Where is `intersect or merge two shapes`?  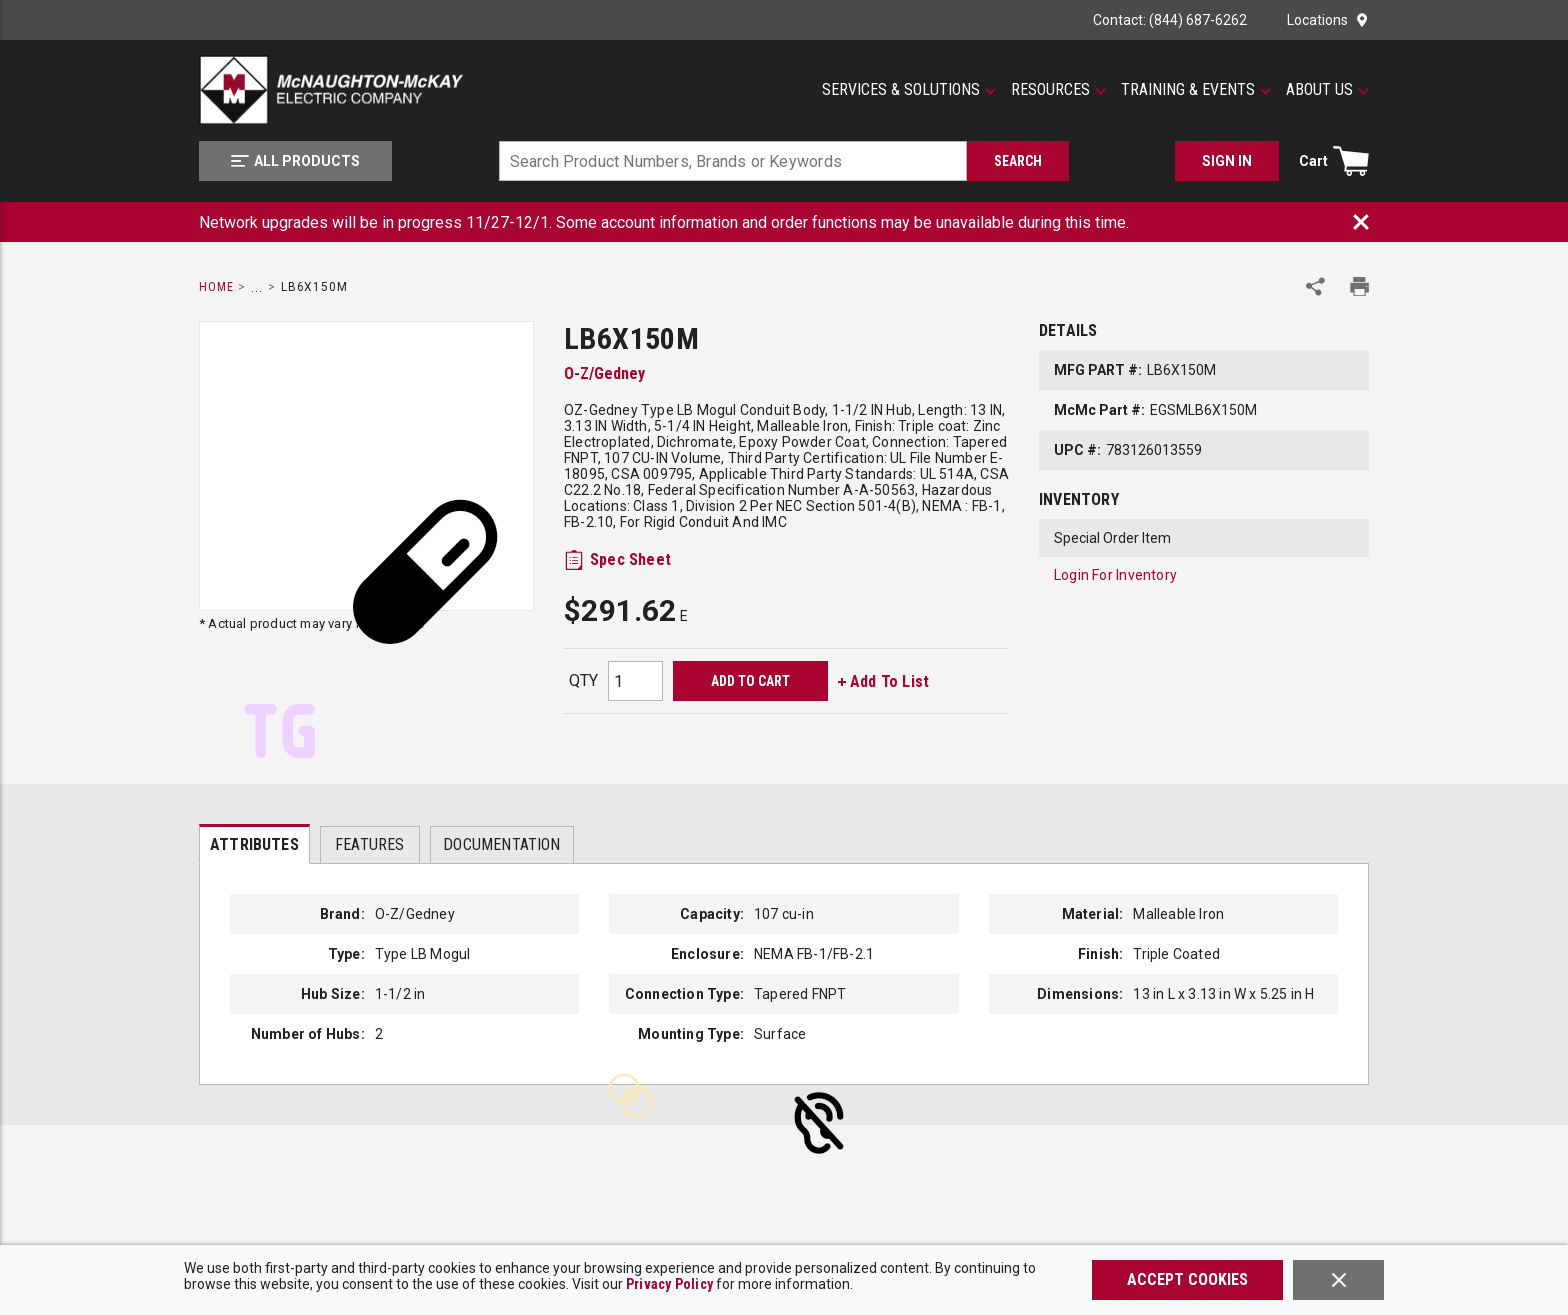
intersect or merge two shapes is located at coordinates (630, 1095).